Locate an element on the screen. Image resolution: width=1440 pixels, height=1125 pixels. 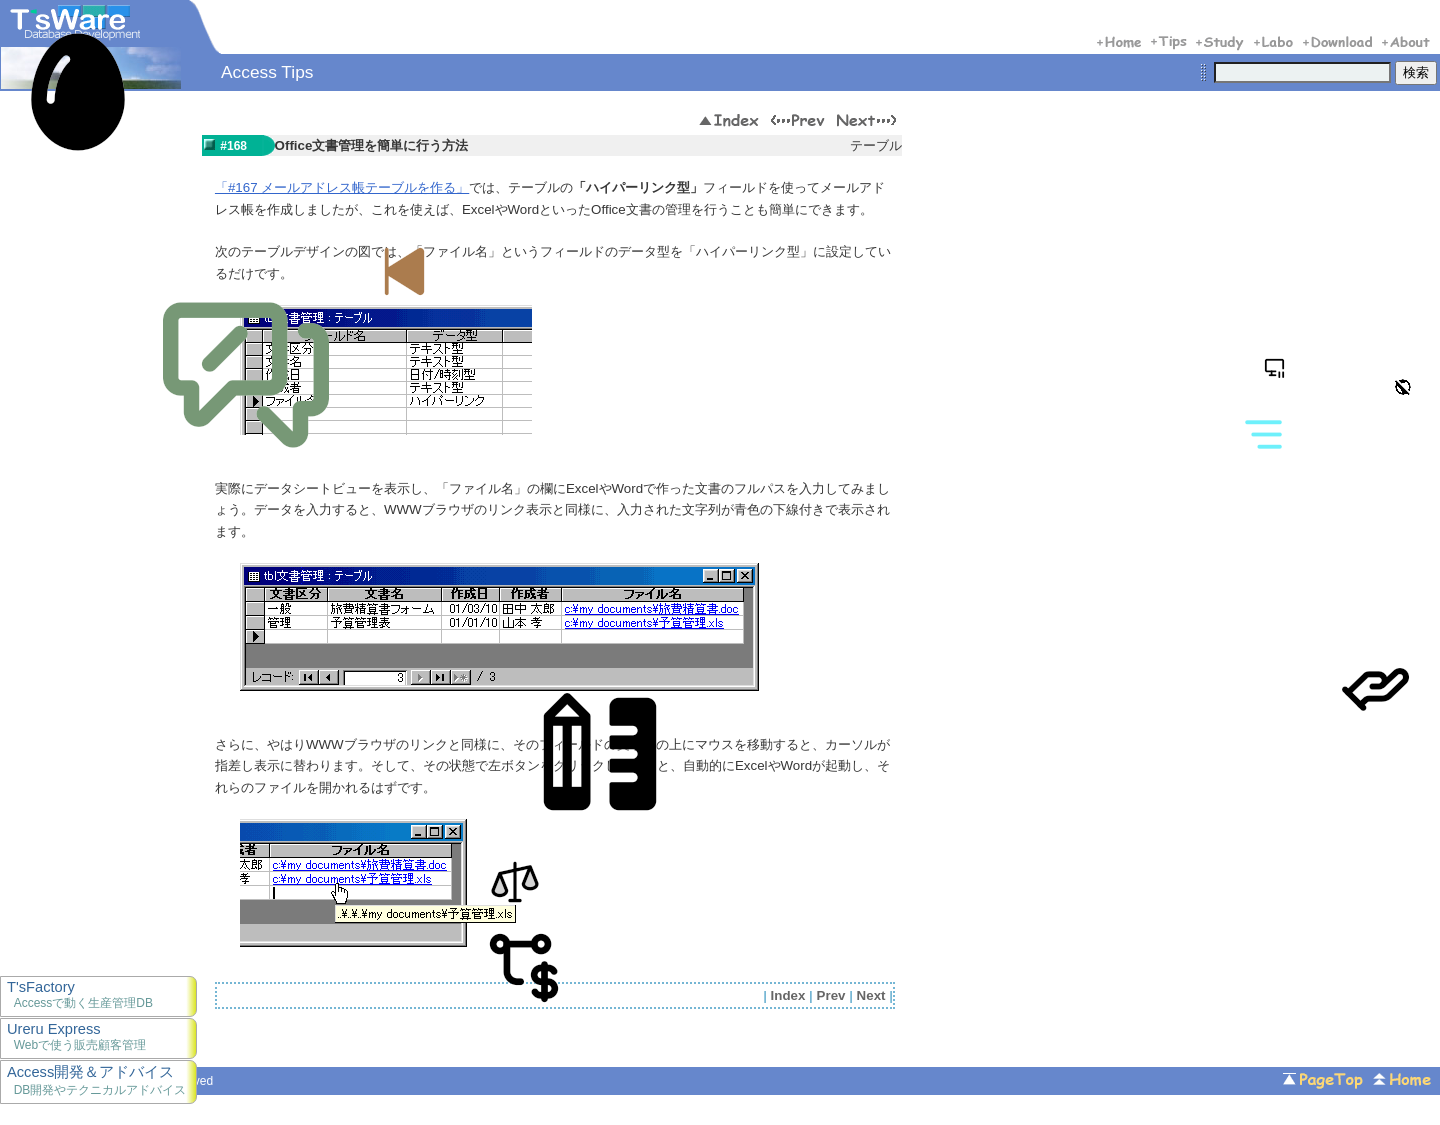
access design or editing tools is located at coordinates (600, 754).